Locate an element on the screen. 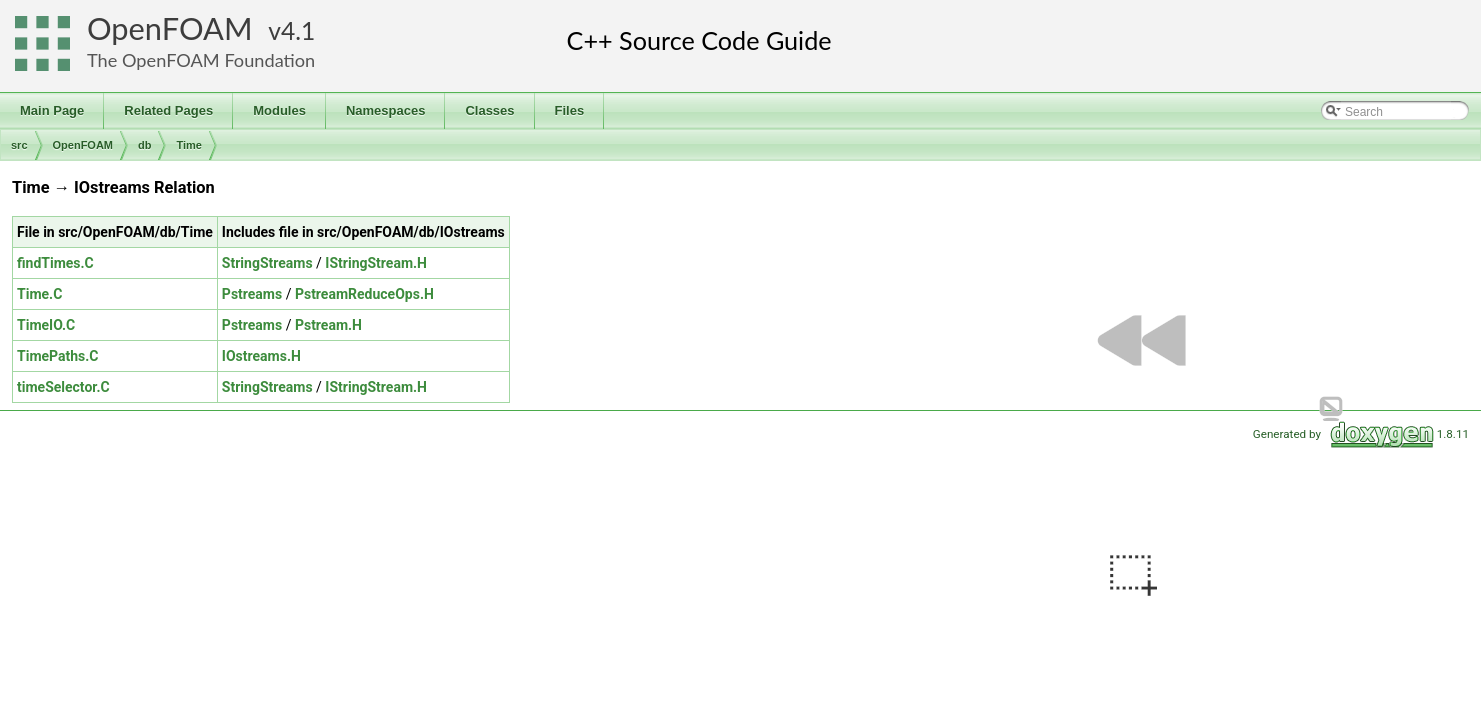  take a screenshot of a selected area is located at coordinates (1132, 574).